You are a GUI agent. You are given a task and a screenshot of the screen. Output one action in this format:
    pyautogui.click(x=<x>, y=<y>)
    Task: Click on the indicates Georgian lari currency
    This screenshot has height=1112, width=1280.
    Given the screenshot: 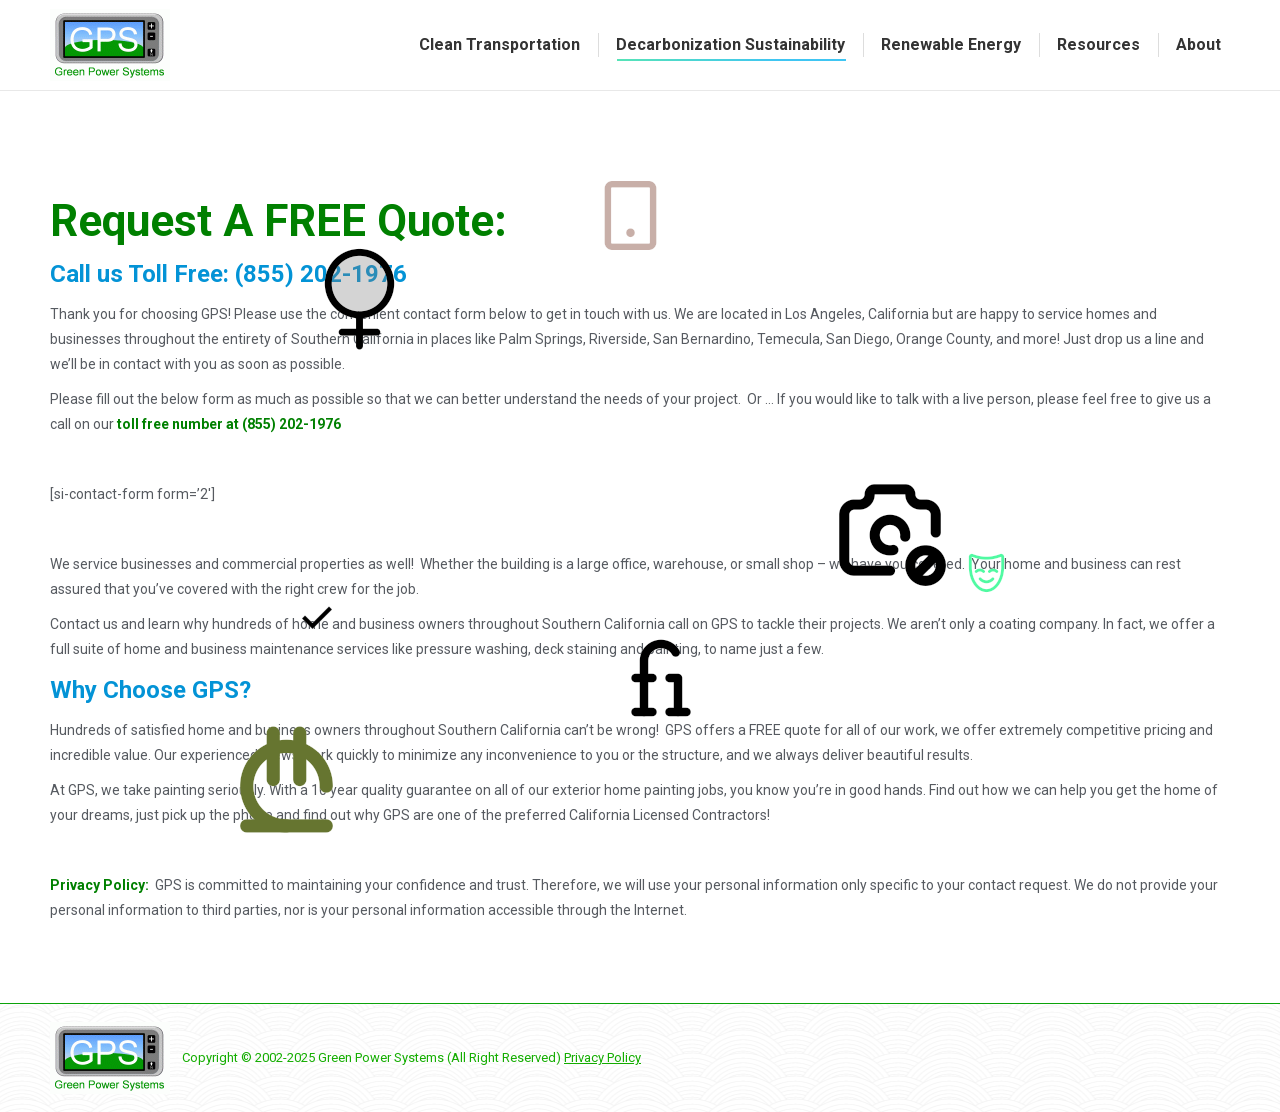 What is the action you would take?
    pyautogui.click(x=286, y=779)
    